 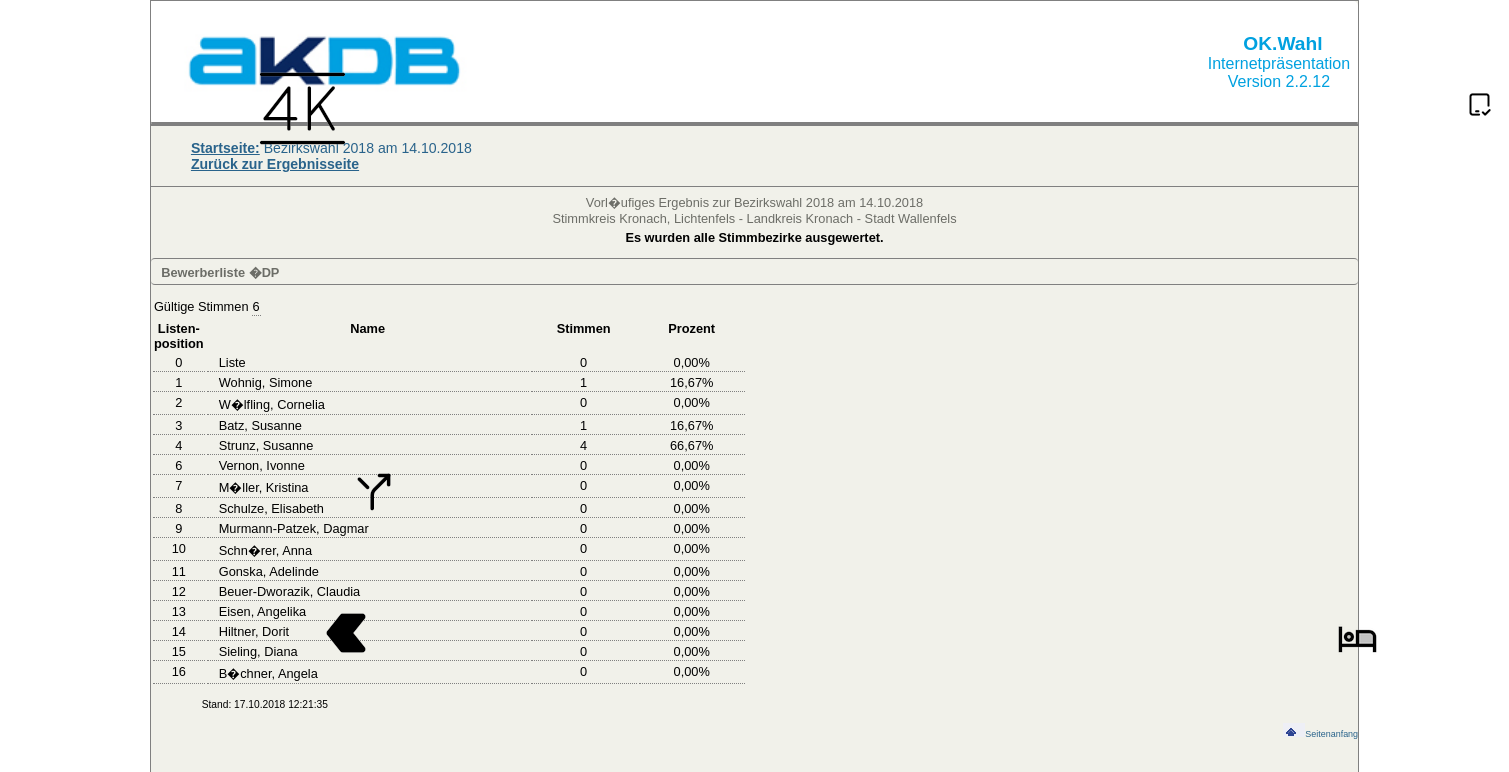 What do you see at coordinates (346, 633) in the screenshot?
I see `navigate to the previous item or section` at bounding box center [346, 633].